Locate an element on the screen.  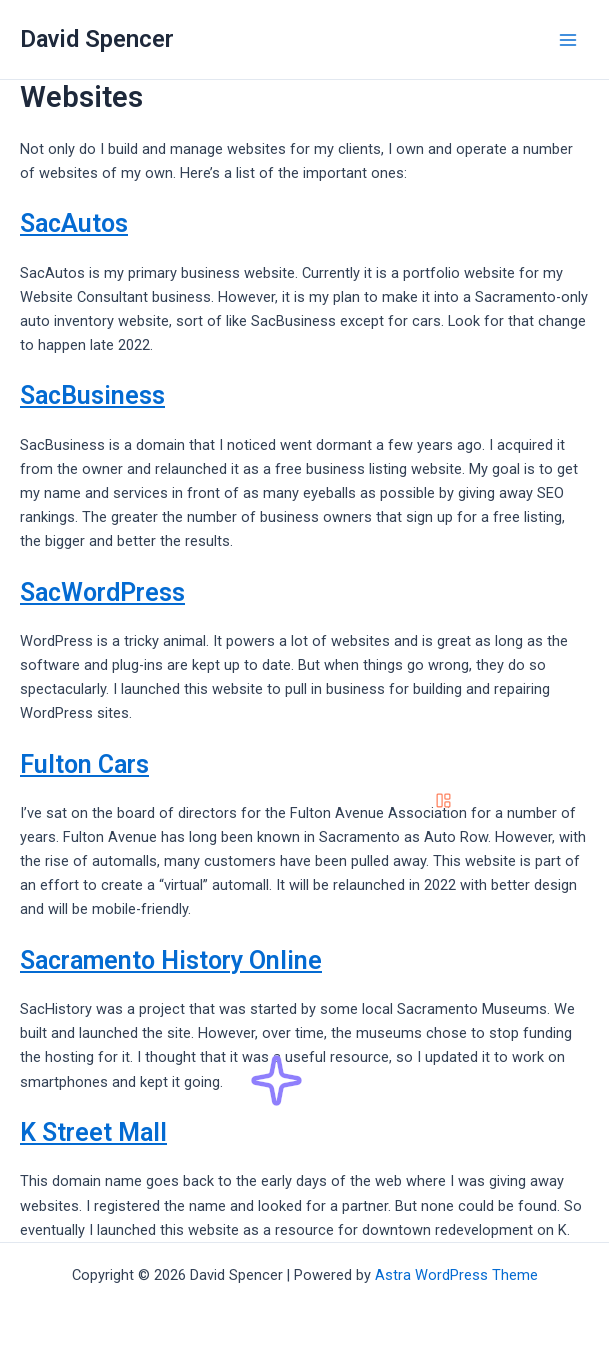
indicates AI-generated or enhanced content is located at coordinates (276, 1080).